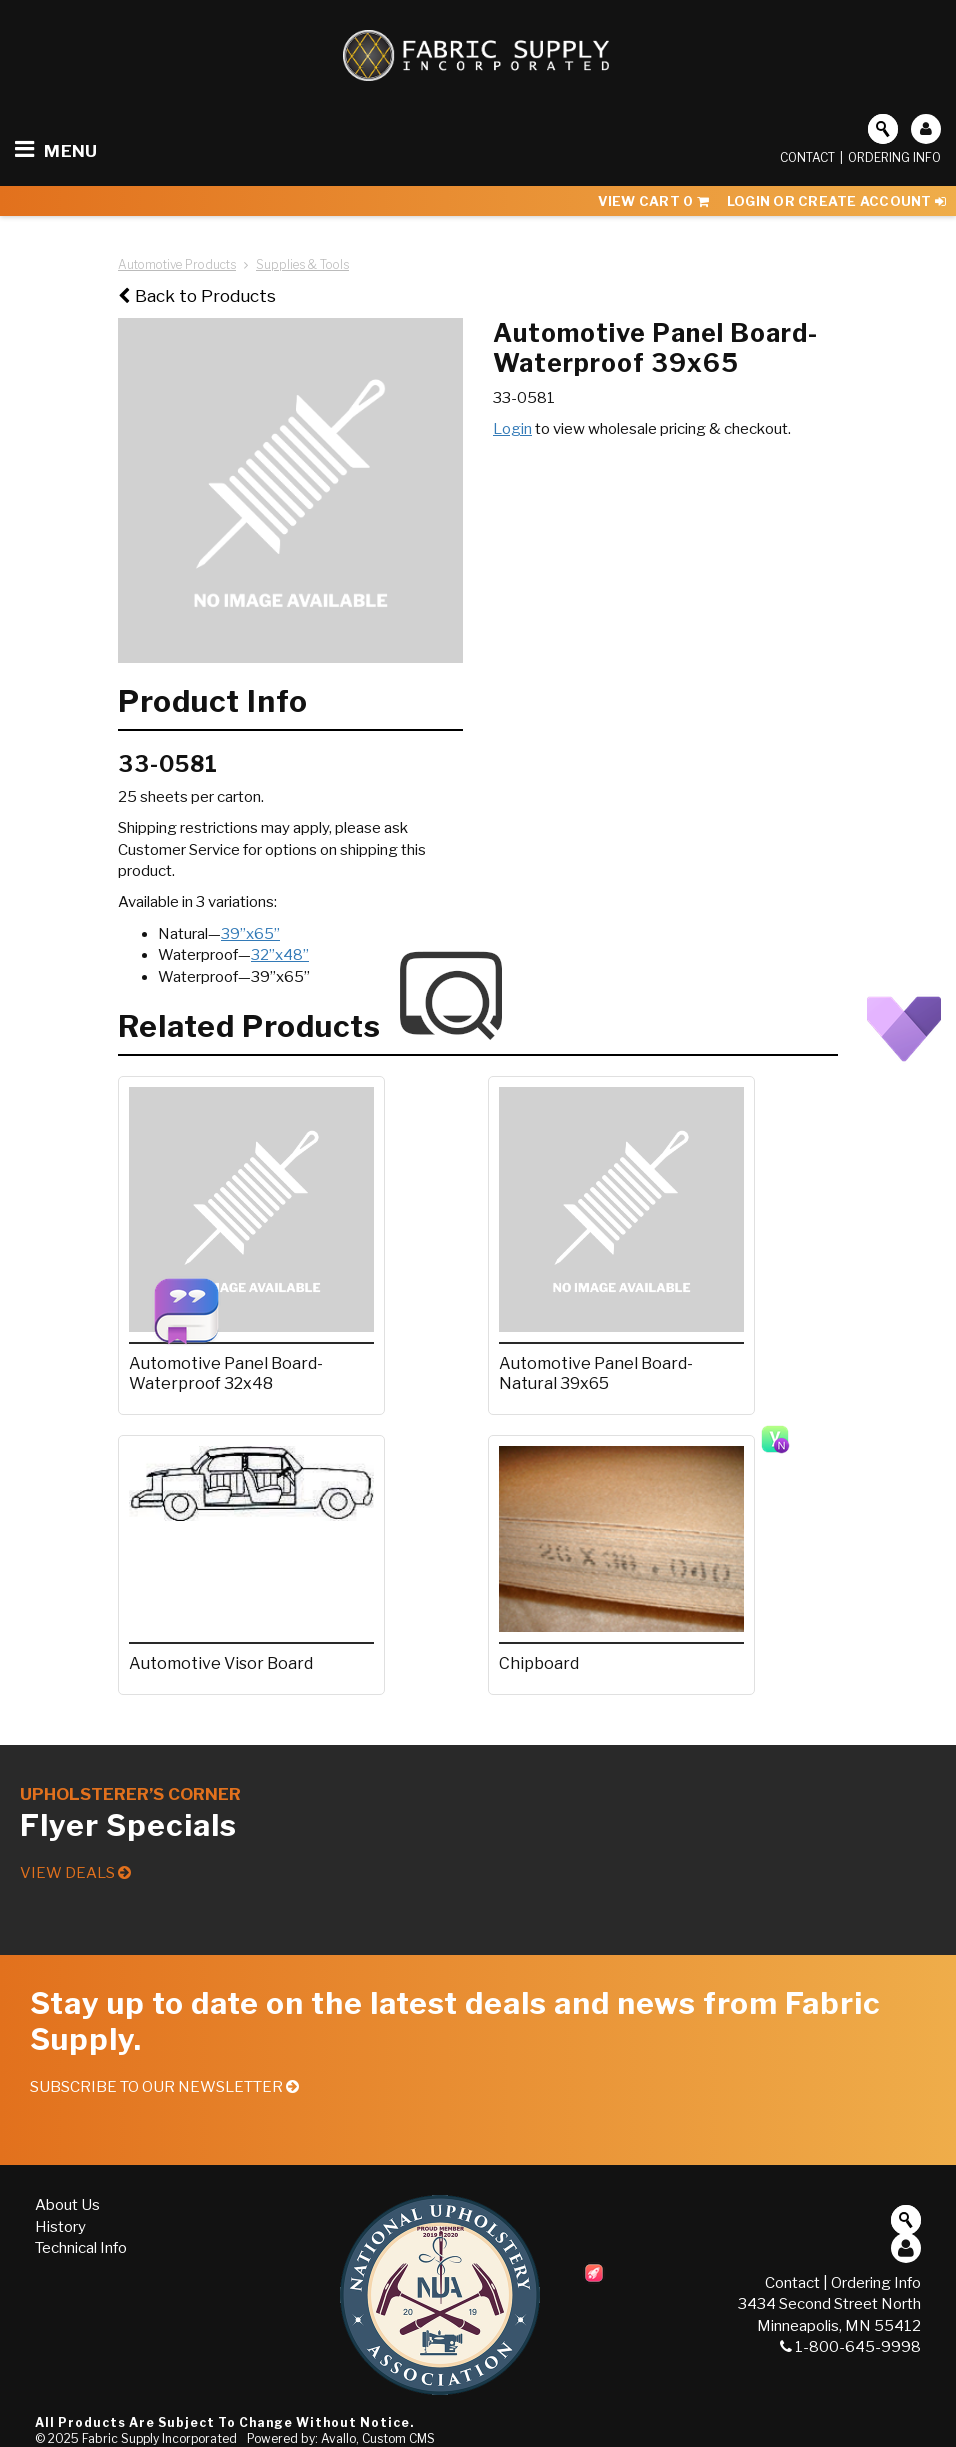  What do you see at coordinates (904, 1029) in the screenshot?
I see `open Microsoft Kaizala service app` at bounding box center [904, 1029].